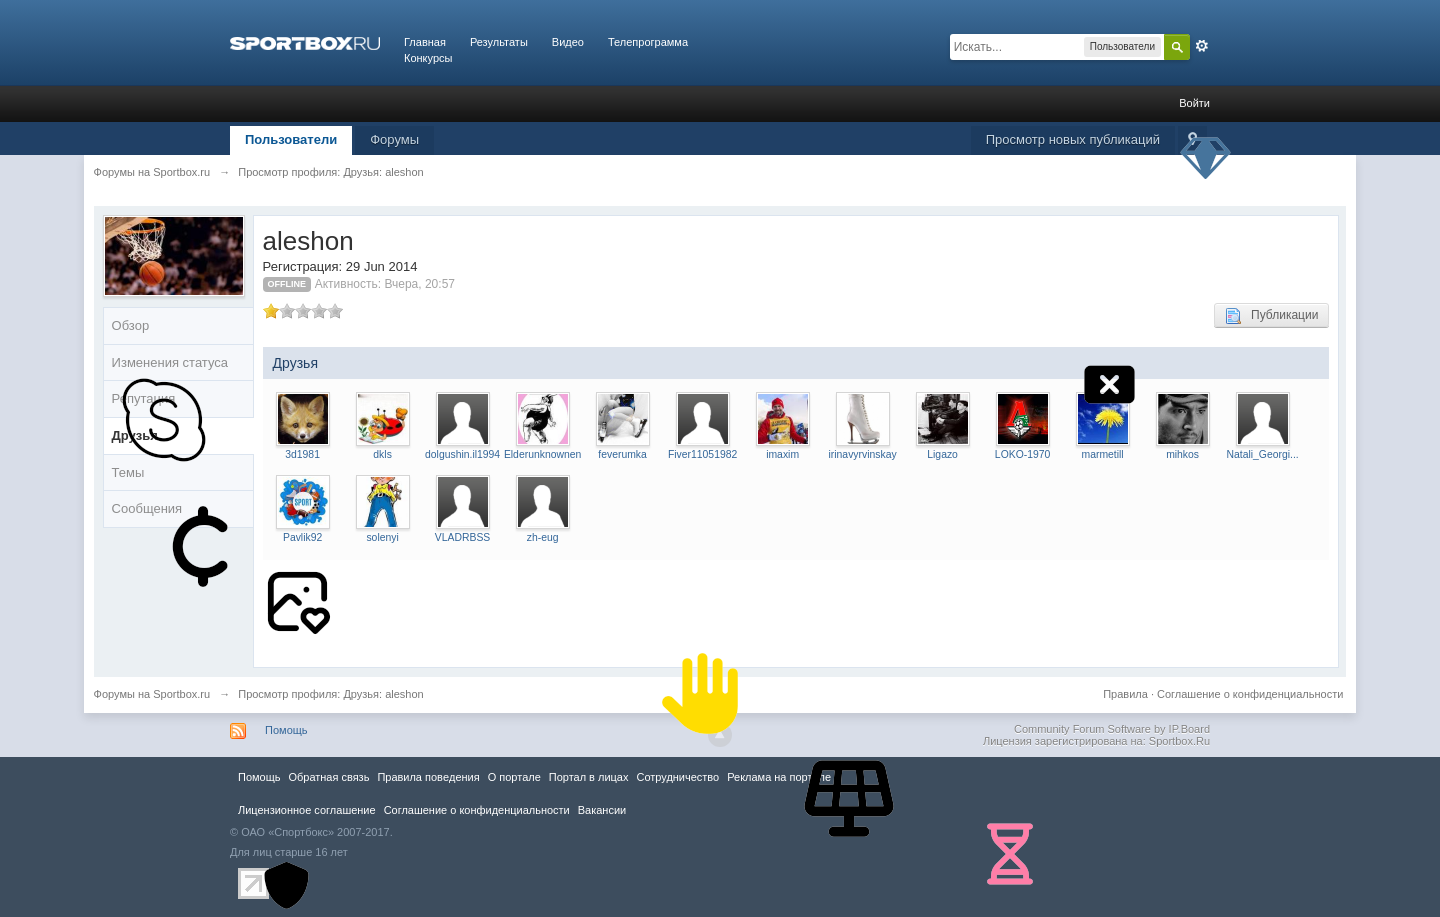 This screenshot has width=1440, height=917. I want to click on close or dismiss a modal window, so click(1109, 384).